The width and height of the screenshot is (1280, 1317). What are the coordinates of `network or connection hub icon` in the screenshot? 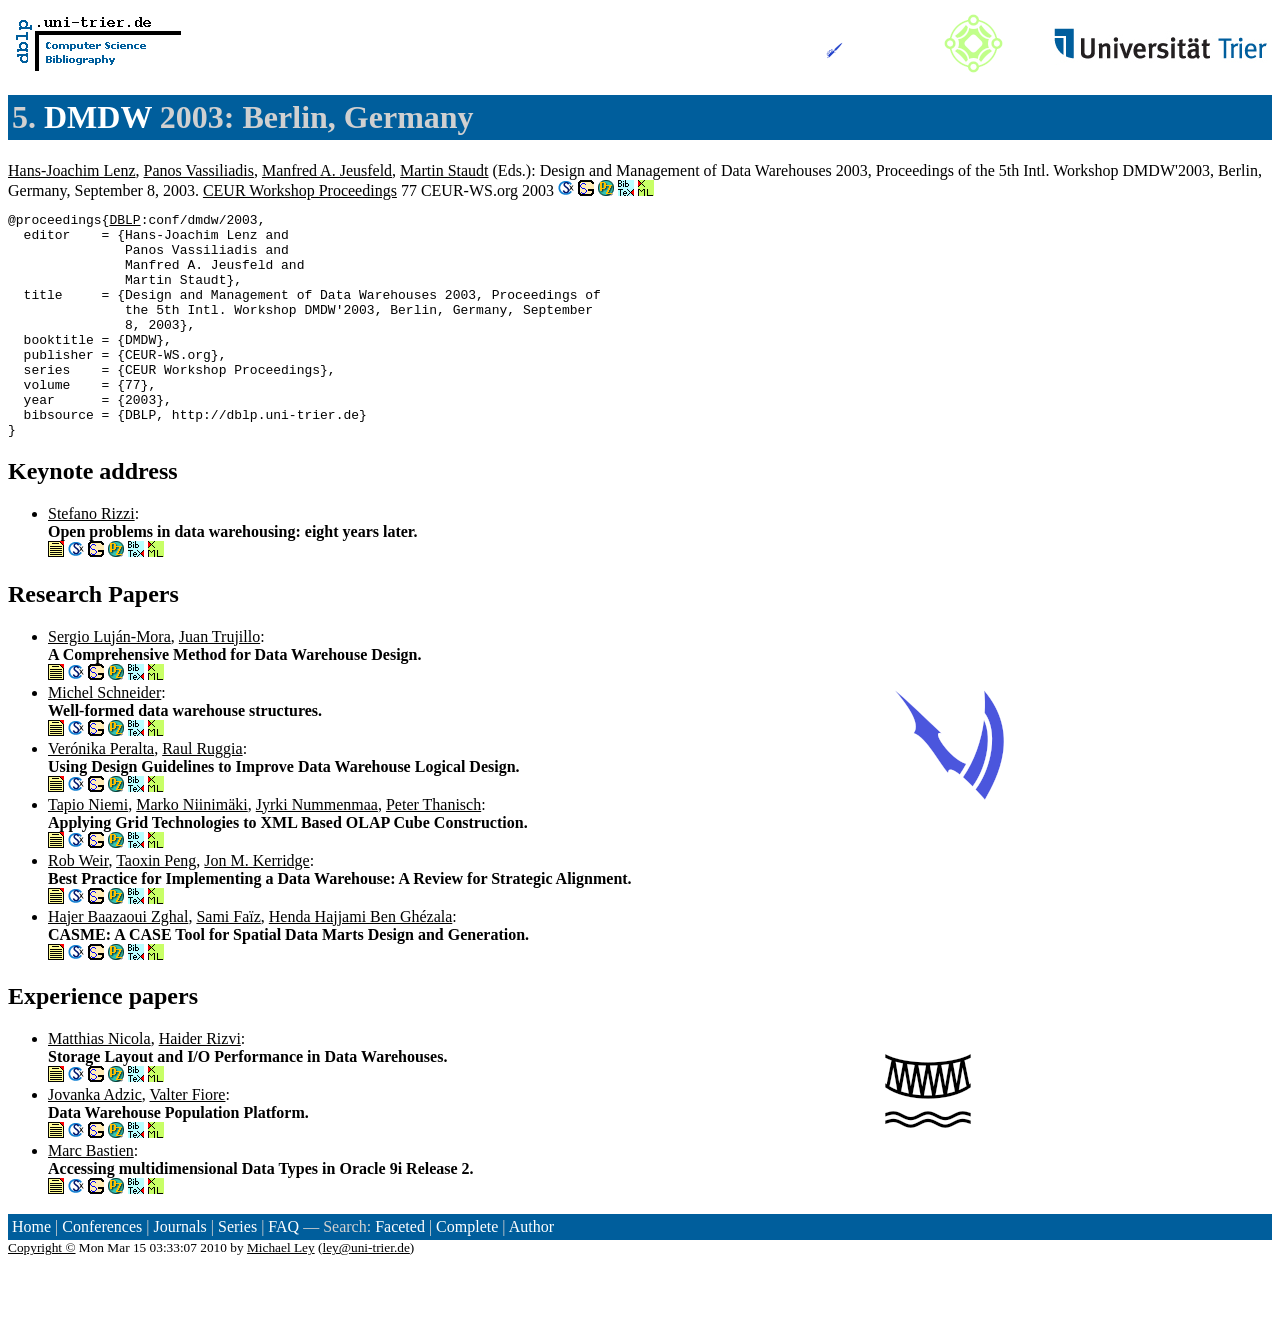 It's located at (973, 43).